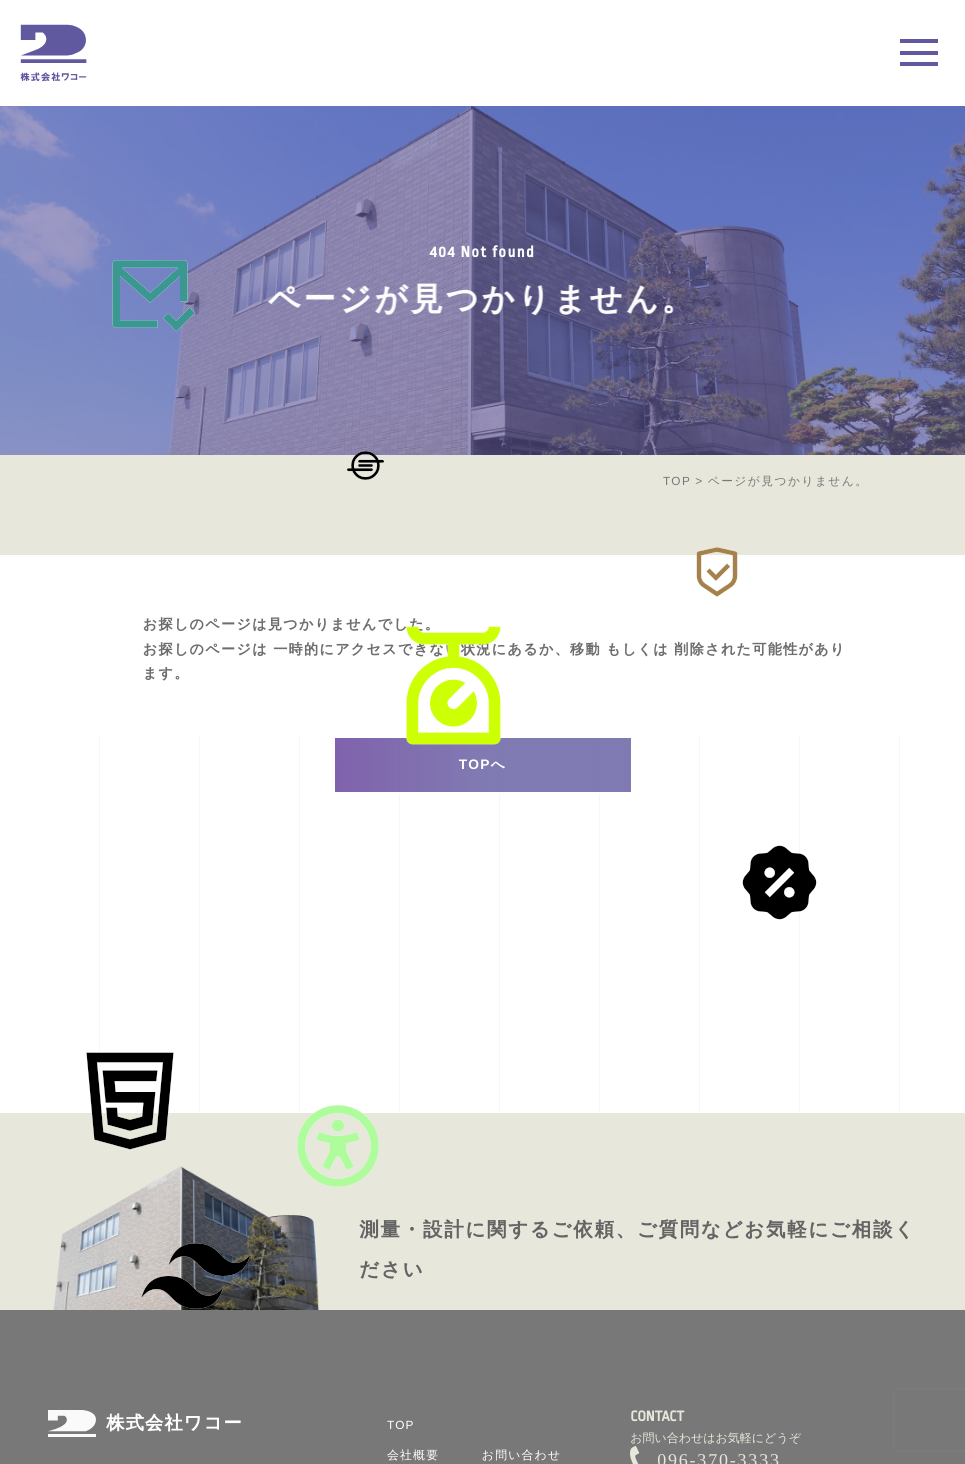 This screenshot has width=965, height=1464. I want to click on view available discounts or promotions, so click(779, 882).